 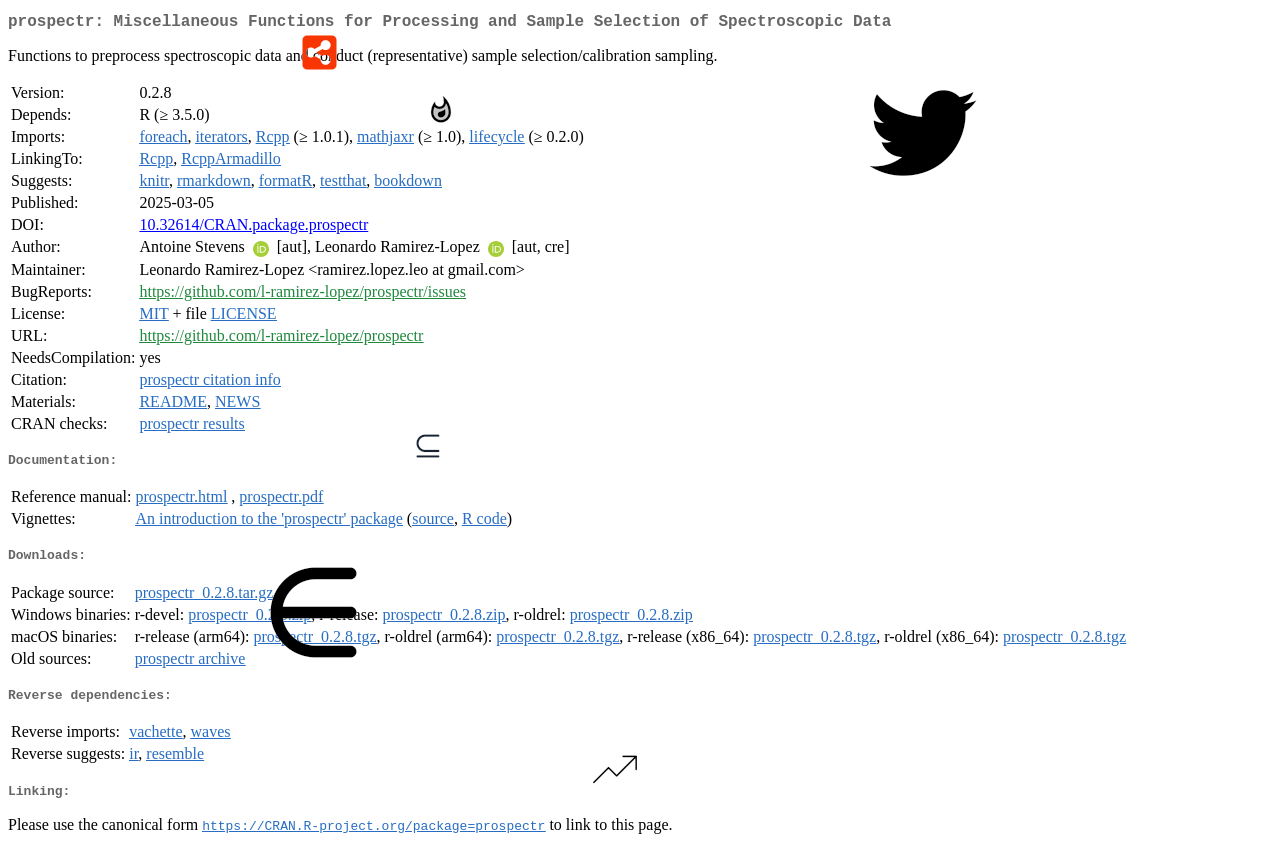 I want to click on indicates a subset relationship in mathematical notation, so click(x=428, y=445).